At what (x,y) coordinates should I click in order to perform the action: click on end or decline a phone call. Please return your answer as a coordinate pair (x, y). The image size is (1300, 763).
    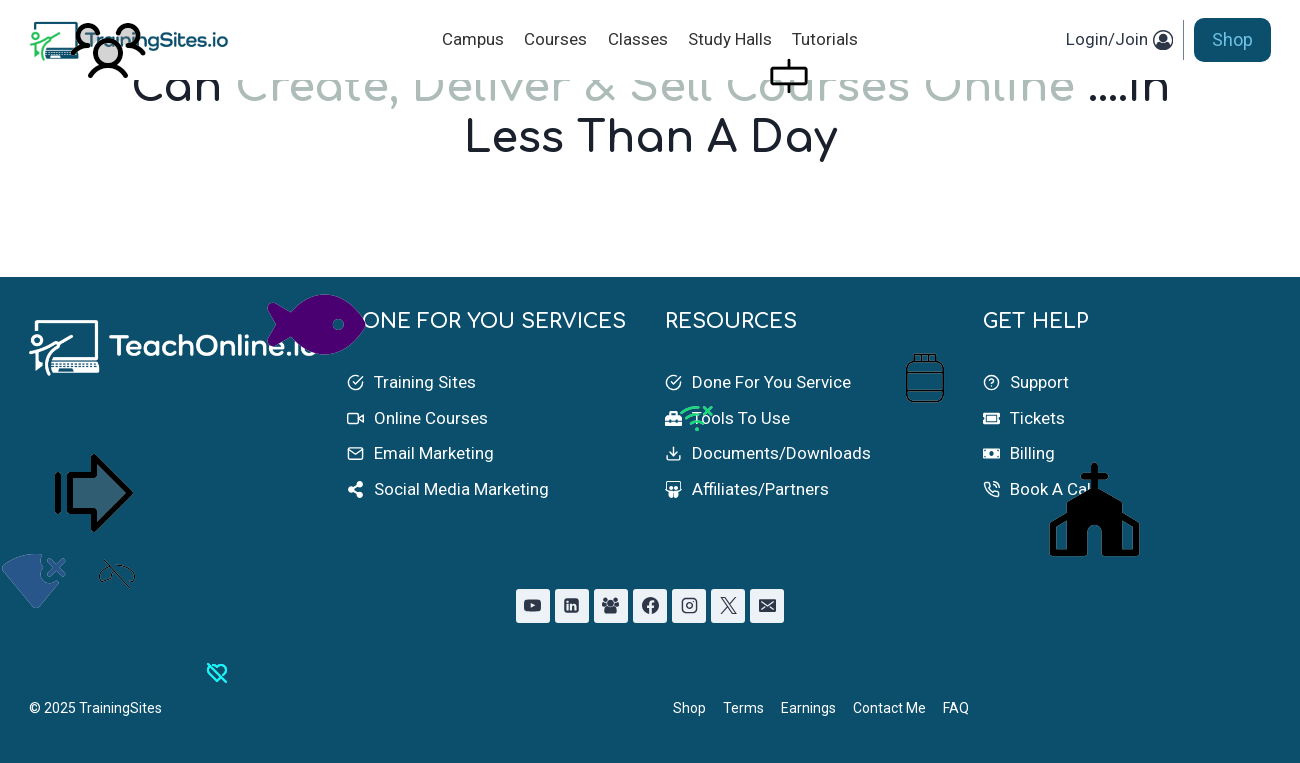
    Looking at the image, I should click on (117, 574).